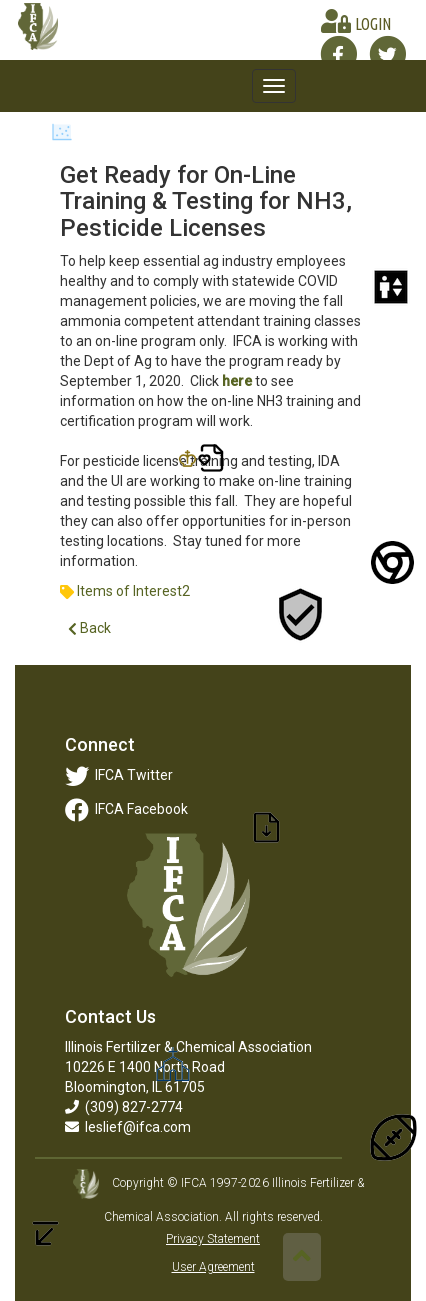  Describe the element at coordinates (300, 614) in the screenshot. I see `indicates a verified or trusted user account` at that location.